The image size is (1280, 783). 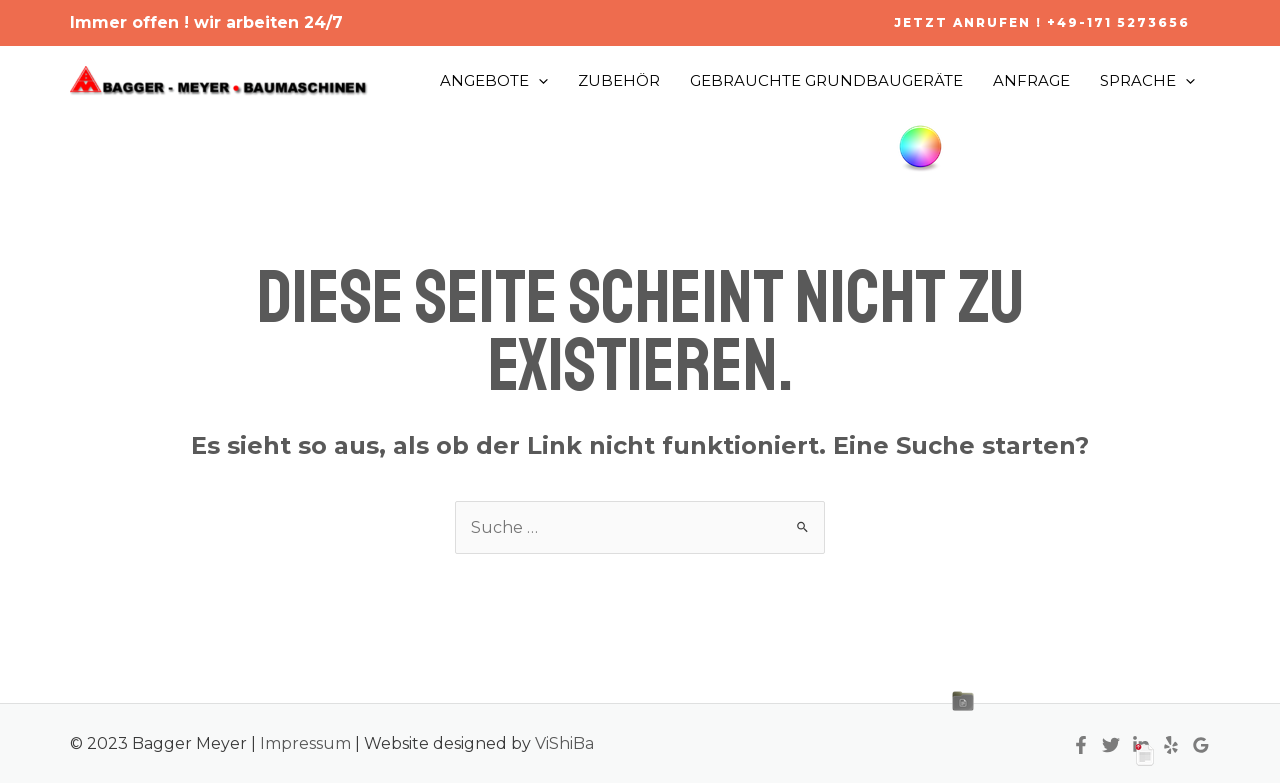 I want to click on open your documents folder, so click(x=963, y=701).